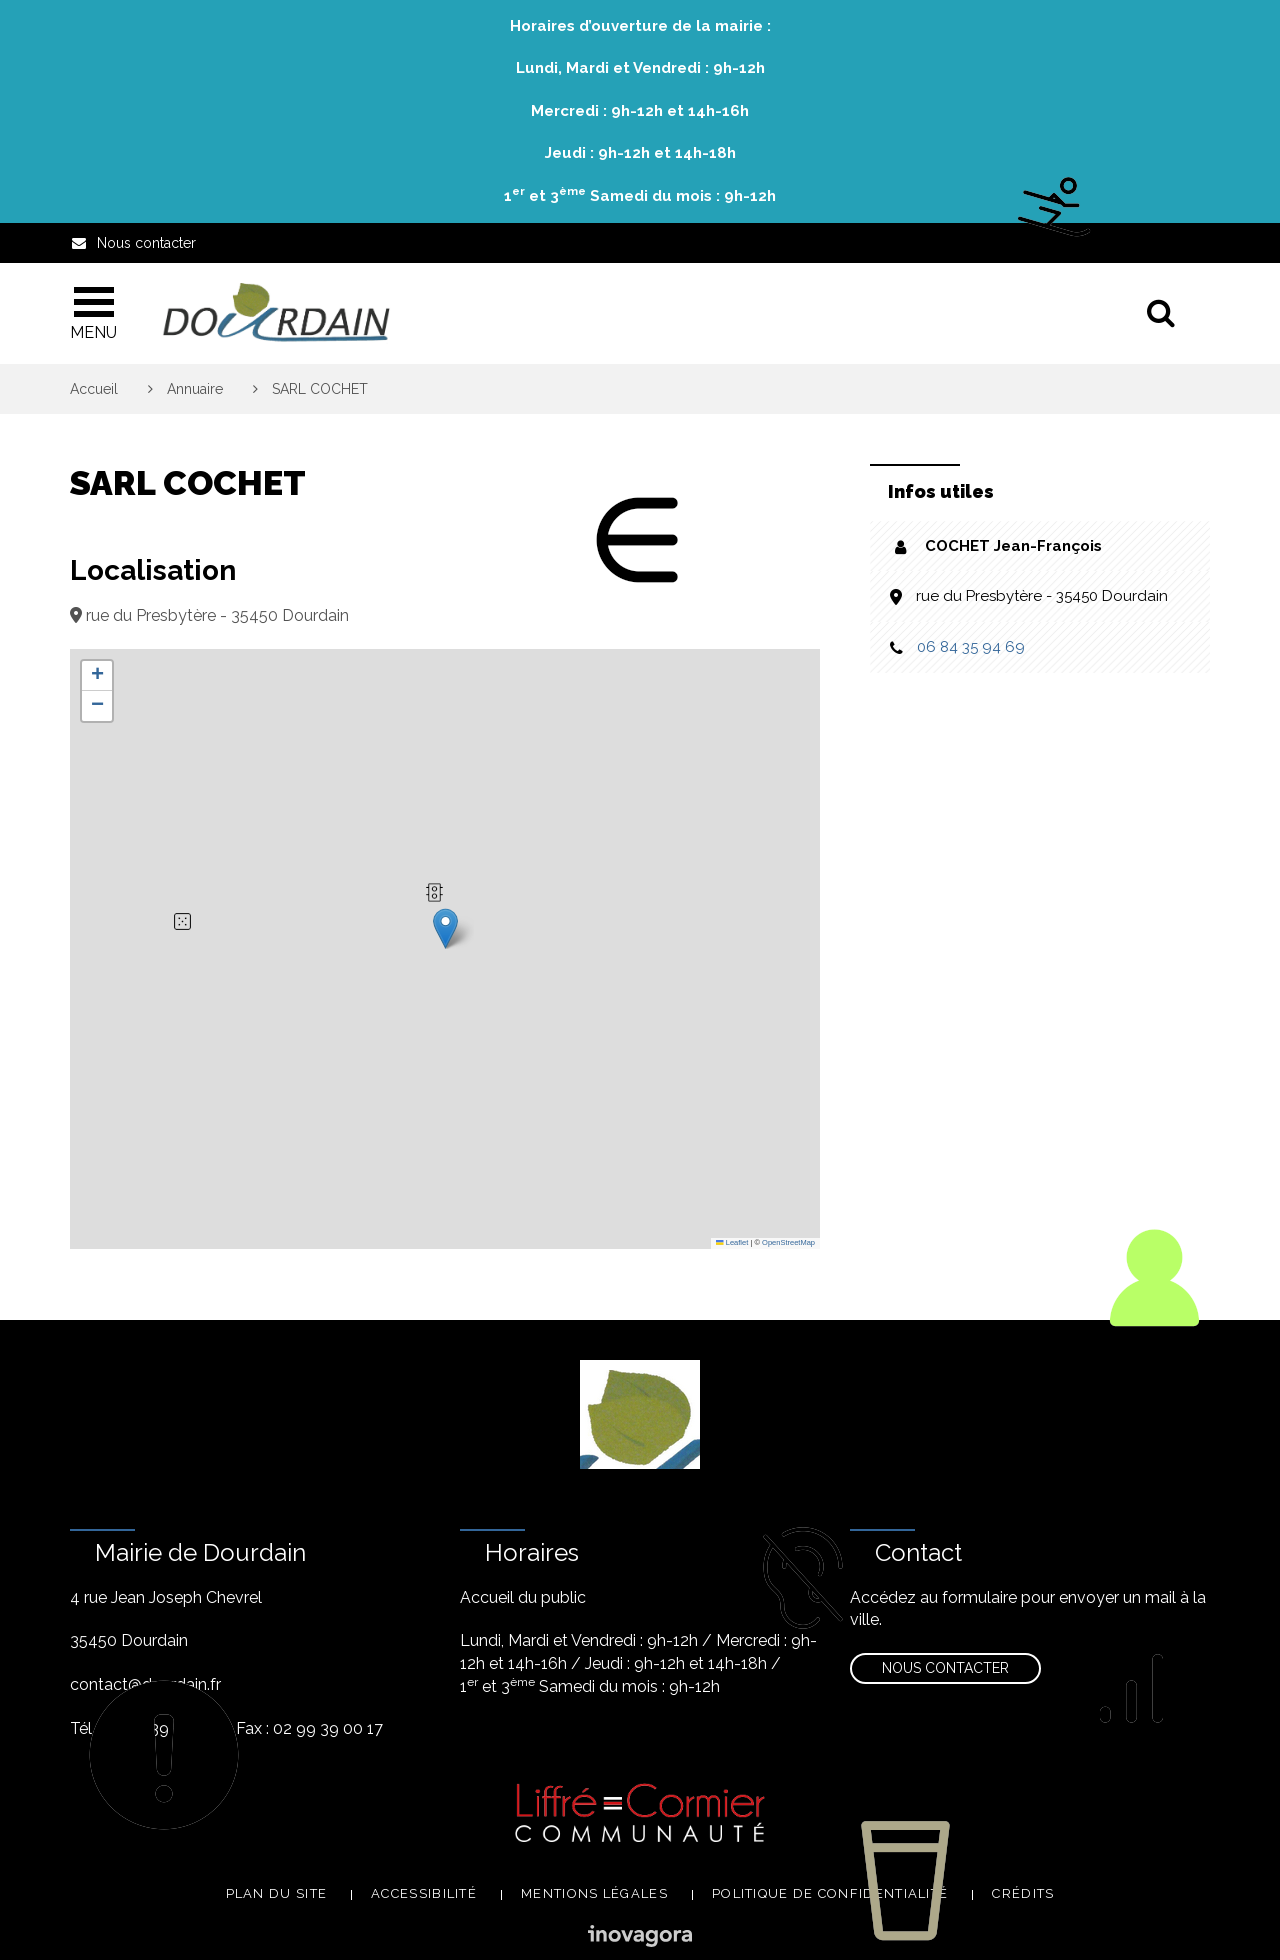 The width and height of the screenshot is (1280, 1960). What do you see at coordinates (639, 540) in the screenshot?
I see `indicates set membership in mathematical notation` at bounding box center [639, 540].